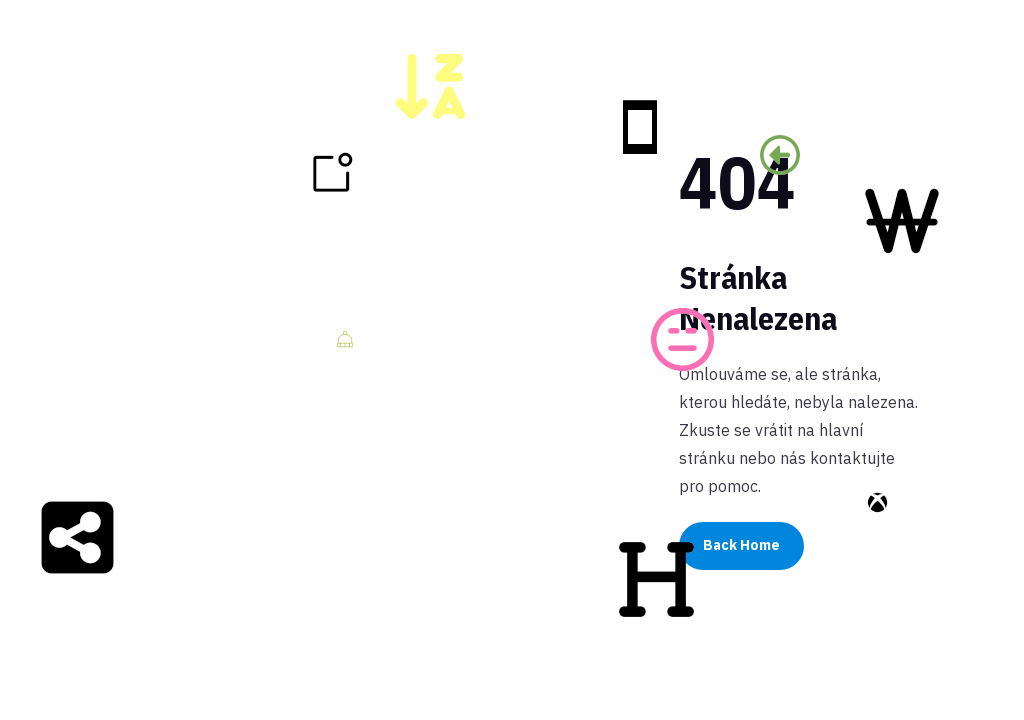 This screenshot has height=720, width=1024. Describe the element at coordinates (640, 127) in the screenshot. I see `indicates mobile device or smartphone view` at that location.